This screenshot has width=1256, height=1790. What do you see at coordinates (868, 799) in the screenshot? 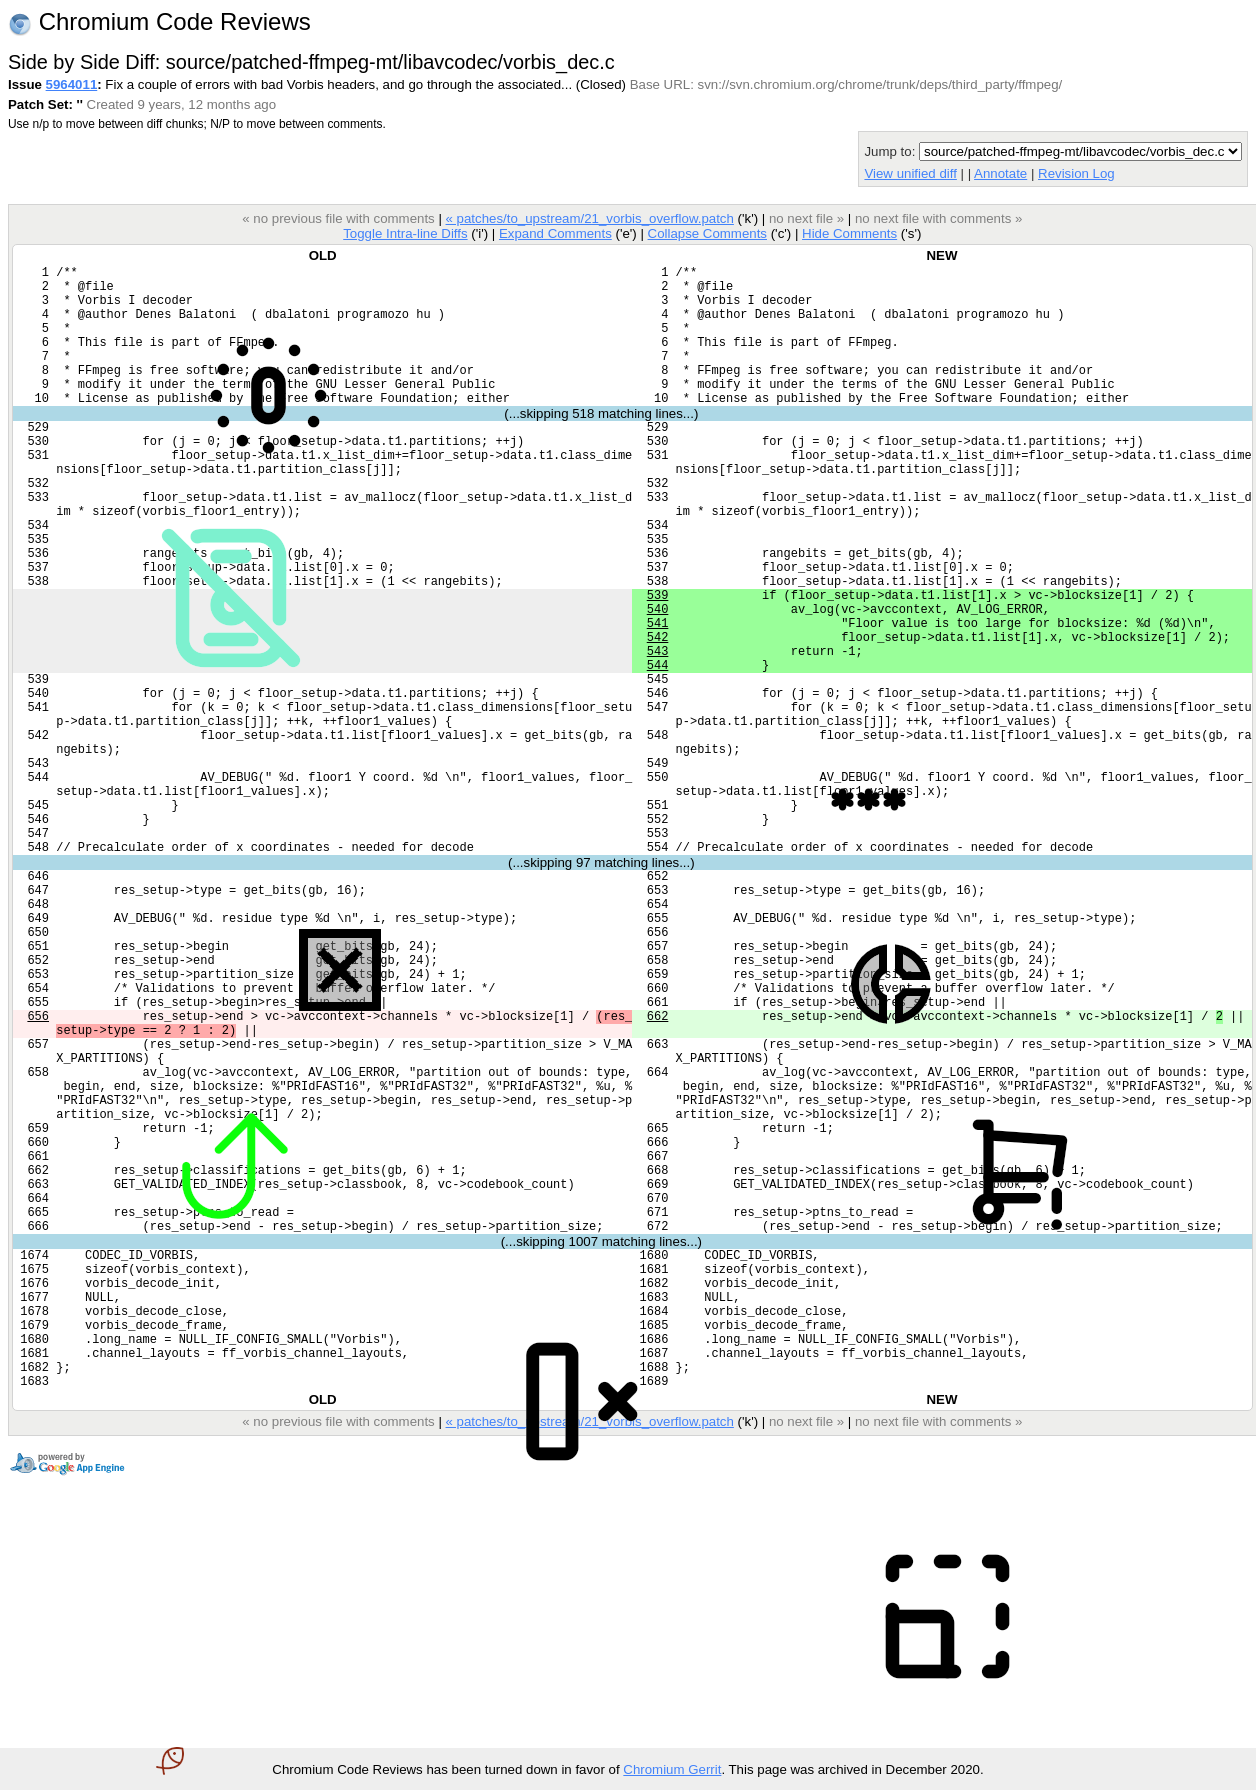
I see `enter or manage your password` at bounding box center [868, 799].